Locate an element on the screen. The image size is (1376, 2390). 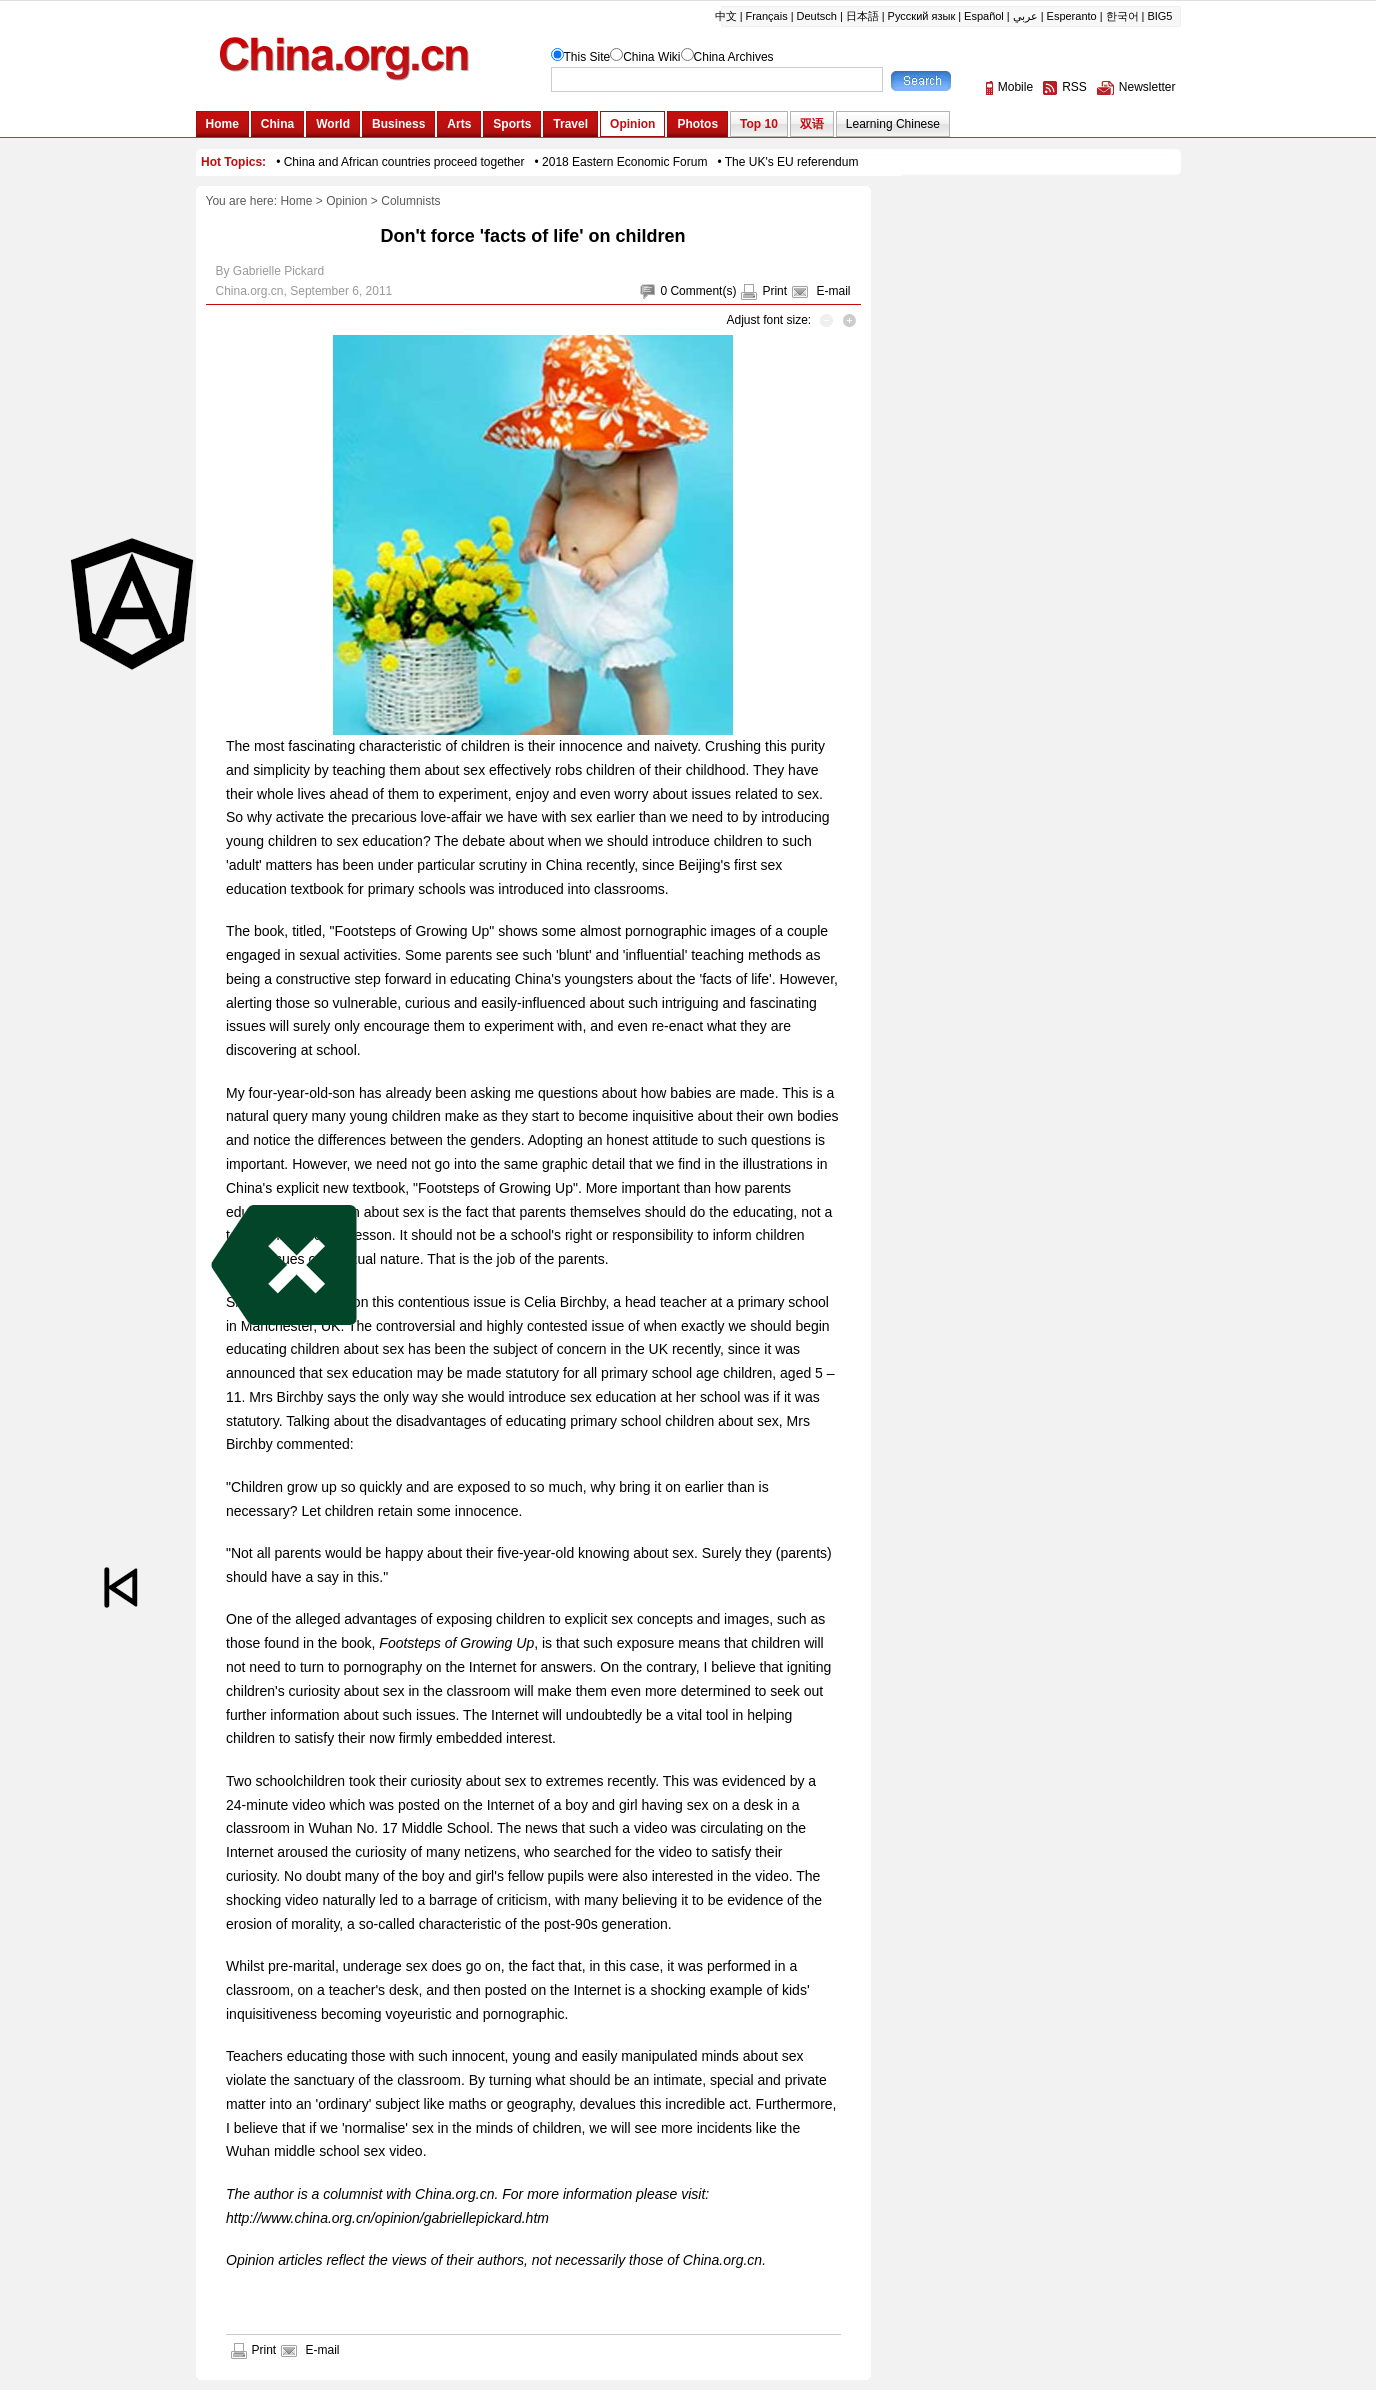
angularjs framework logo is located at coordinates (132, 604).